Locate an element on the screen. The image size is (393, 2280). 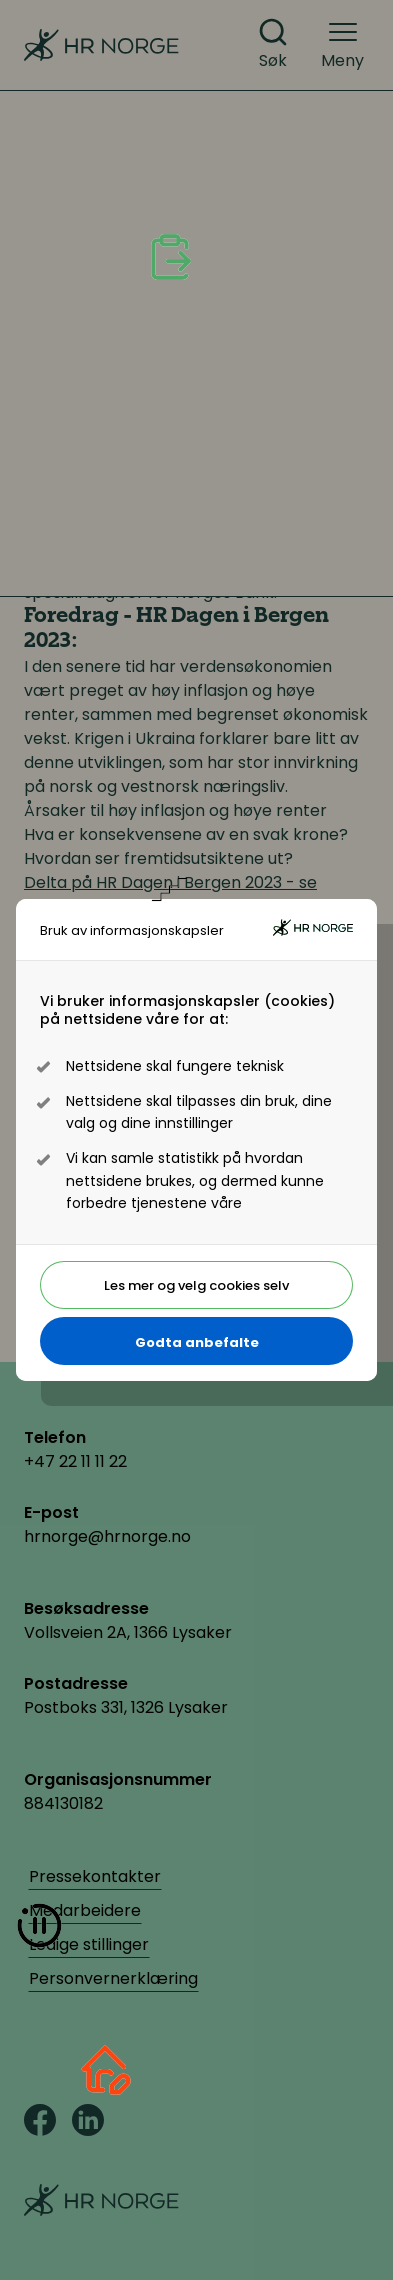
motion photo playback is paused is located at coordinates (39, 1925).